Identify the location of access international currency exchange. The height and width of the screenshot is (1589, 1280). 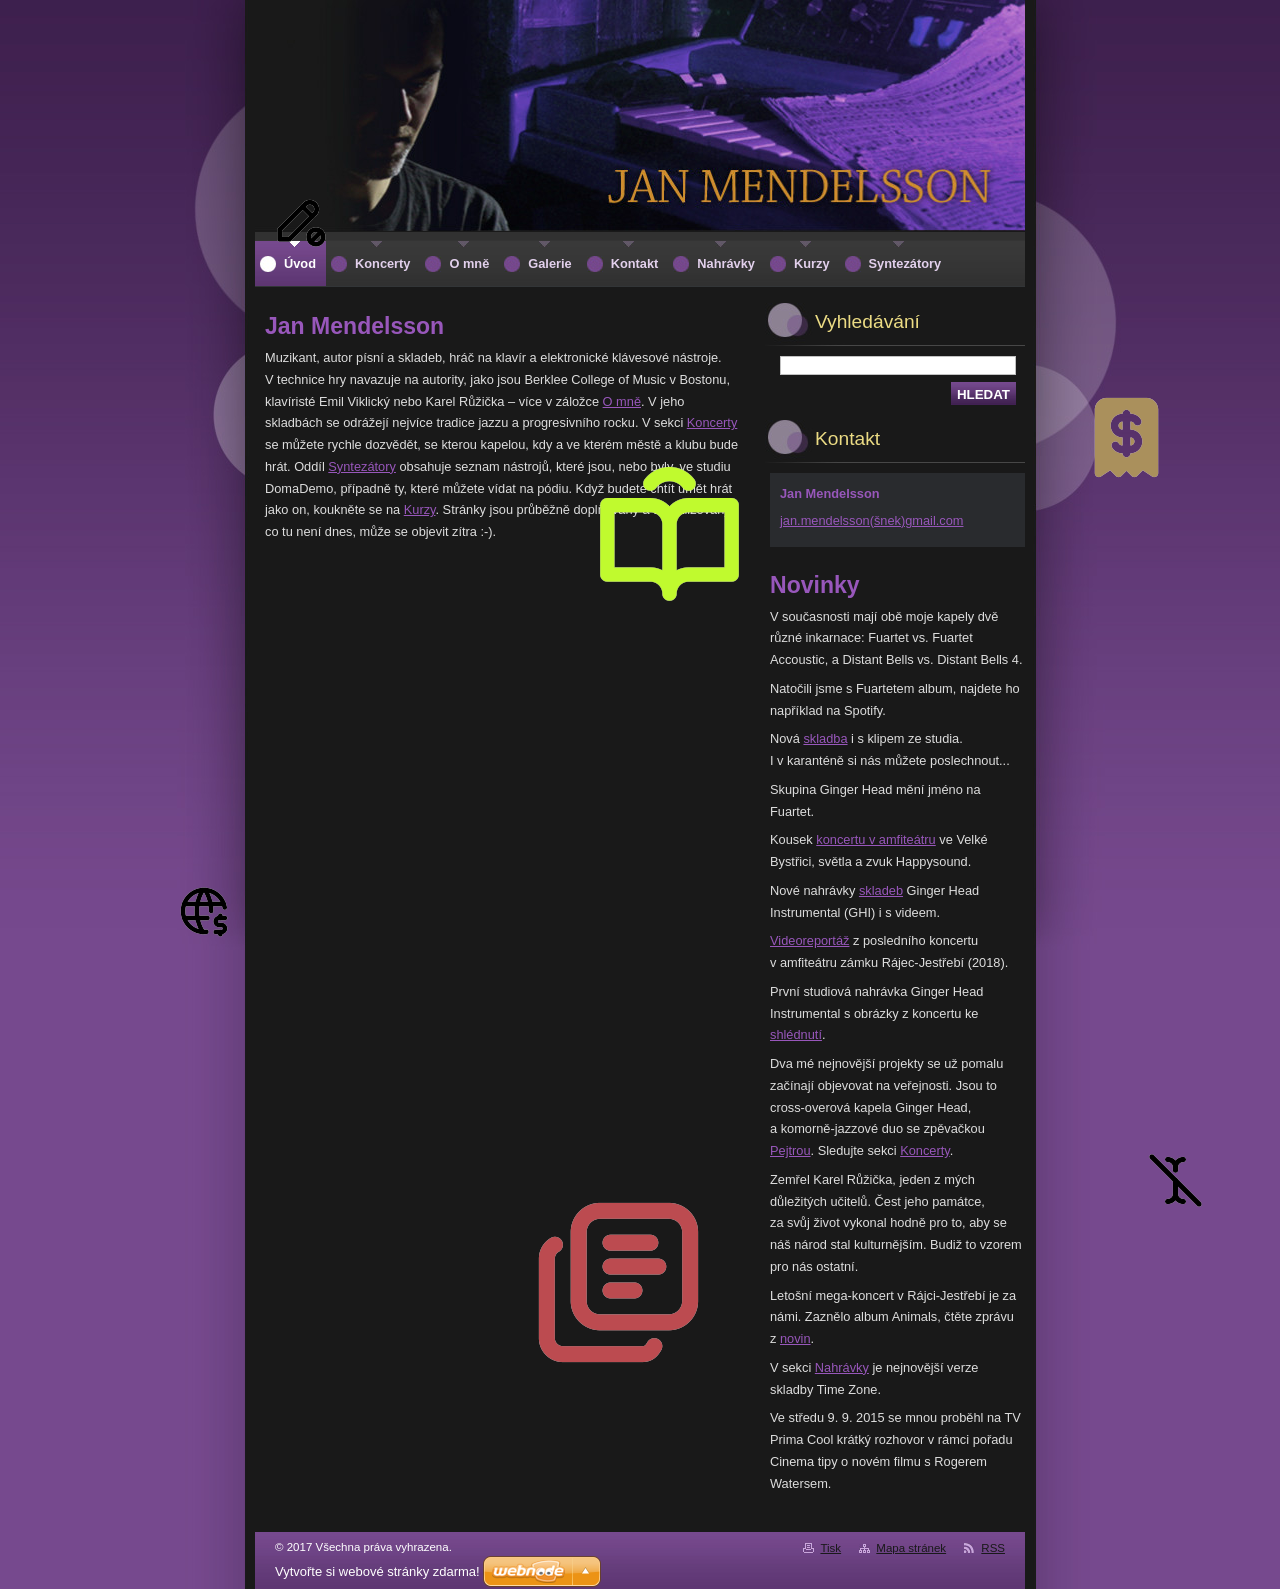
(204, 911).